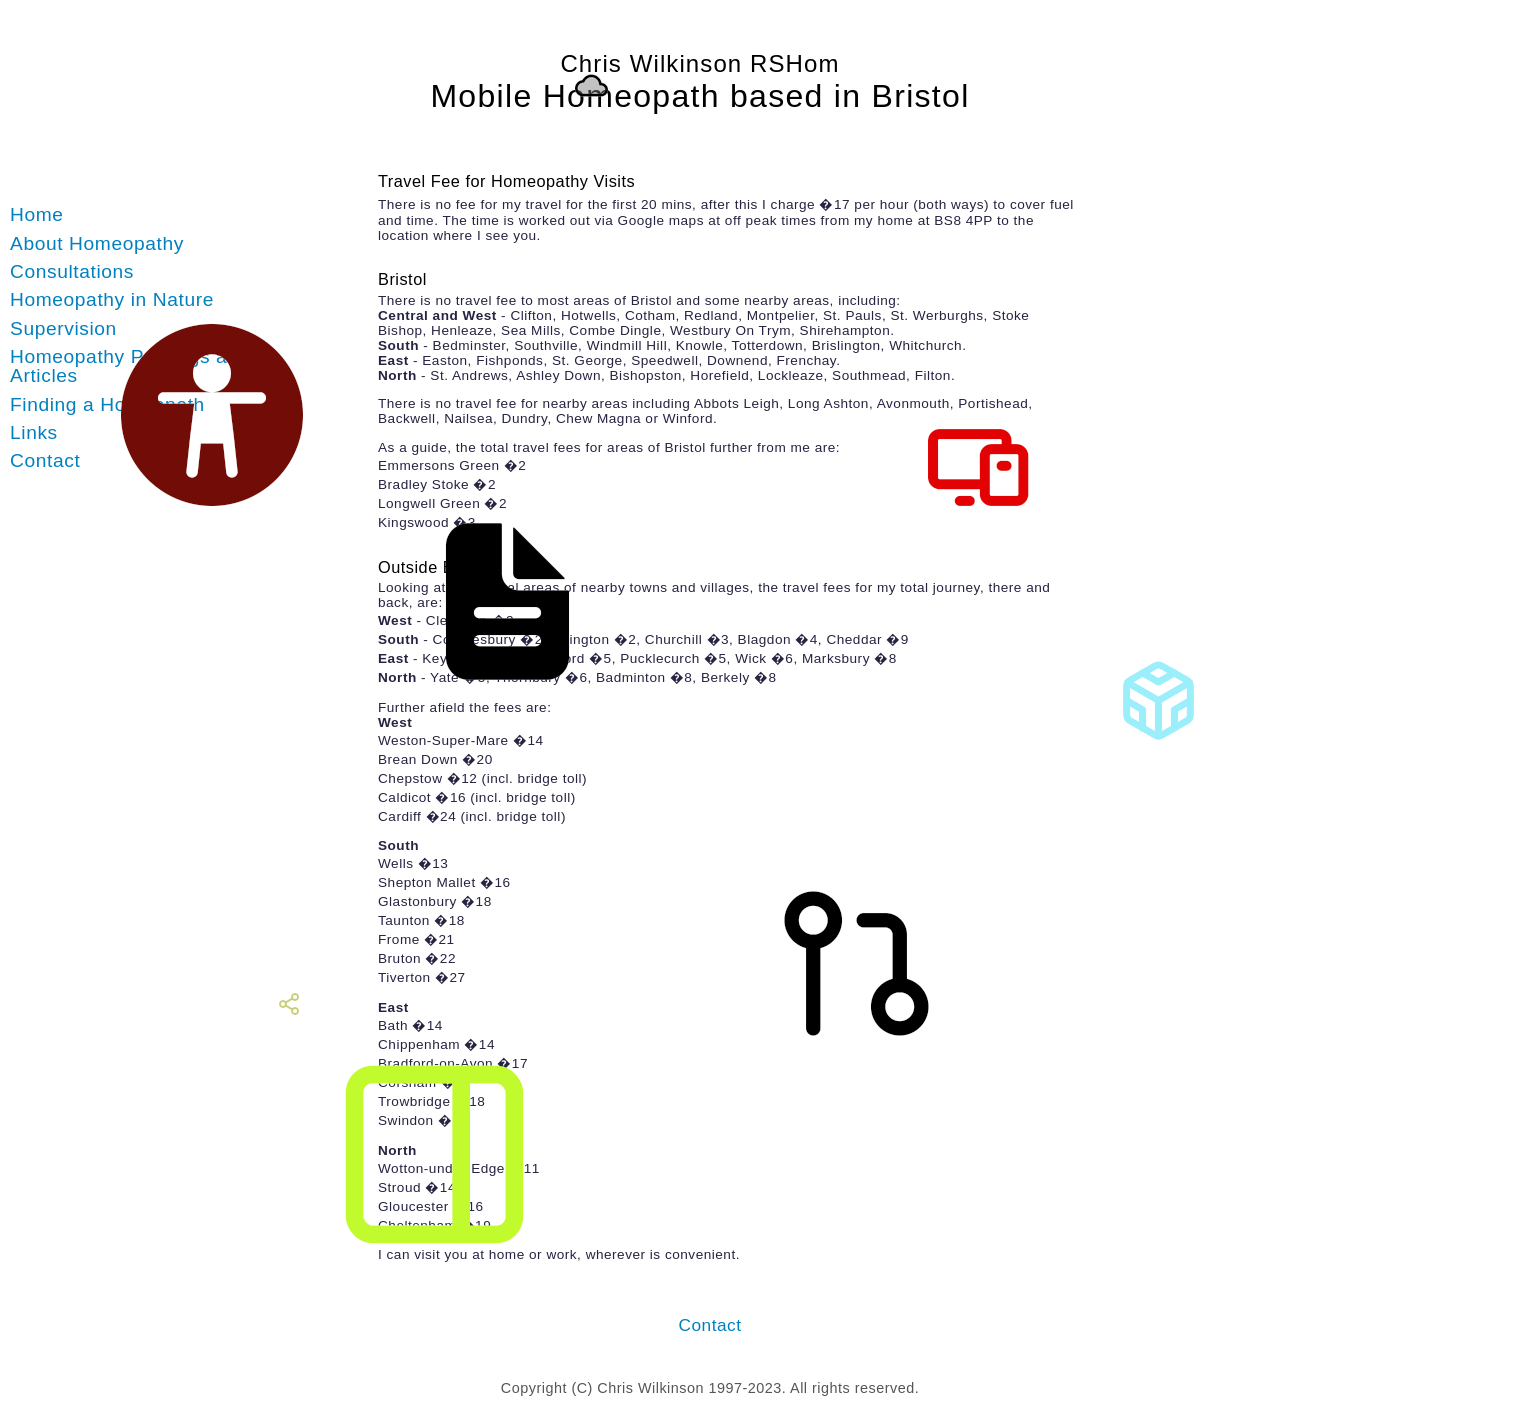  Describe the element at coordinates (591, 85) in the screenshot. I see `access cloud storage` at that location.